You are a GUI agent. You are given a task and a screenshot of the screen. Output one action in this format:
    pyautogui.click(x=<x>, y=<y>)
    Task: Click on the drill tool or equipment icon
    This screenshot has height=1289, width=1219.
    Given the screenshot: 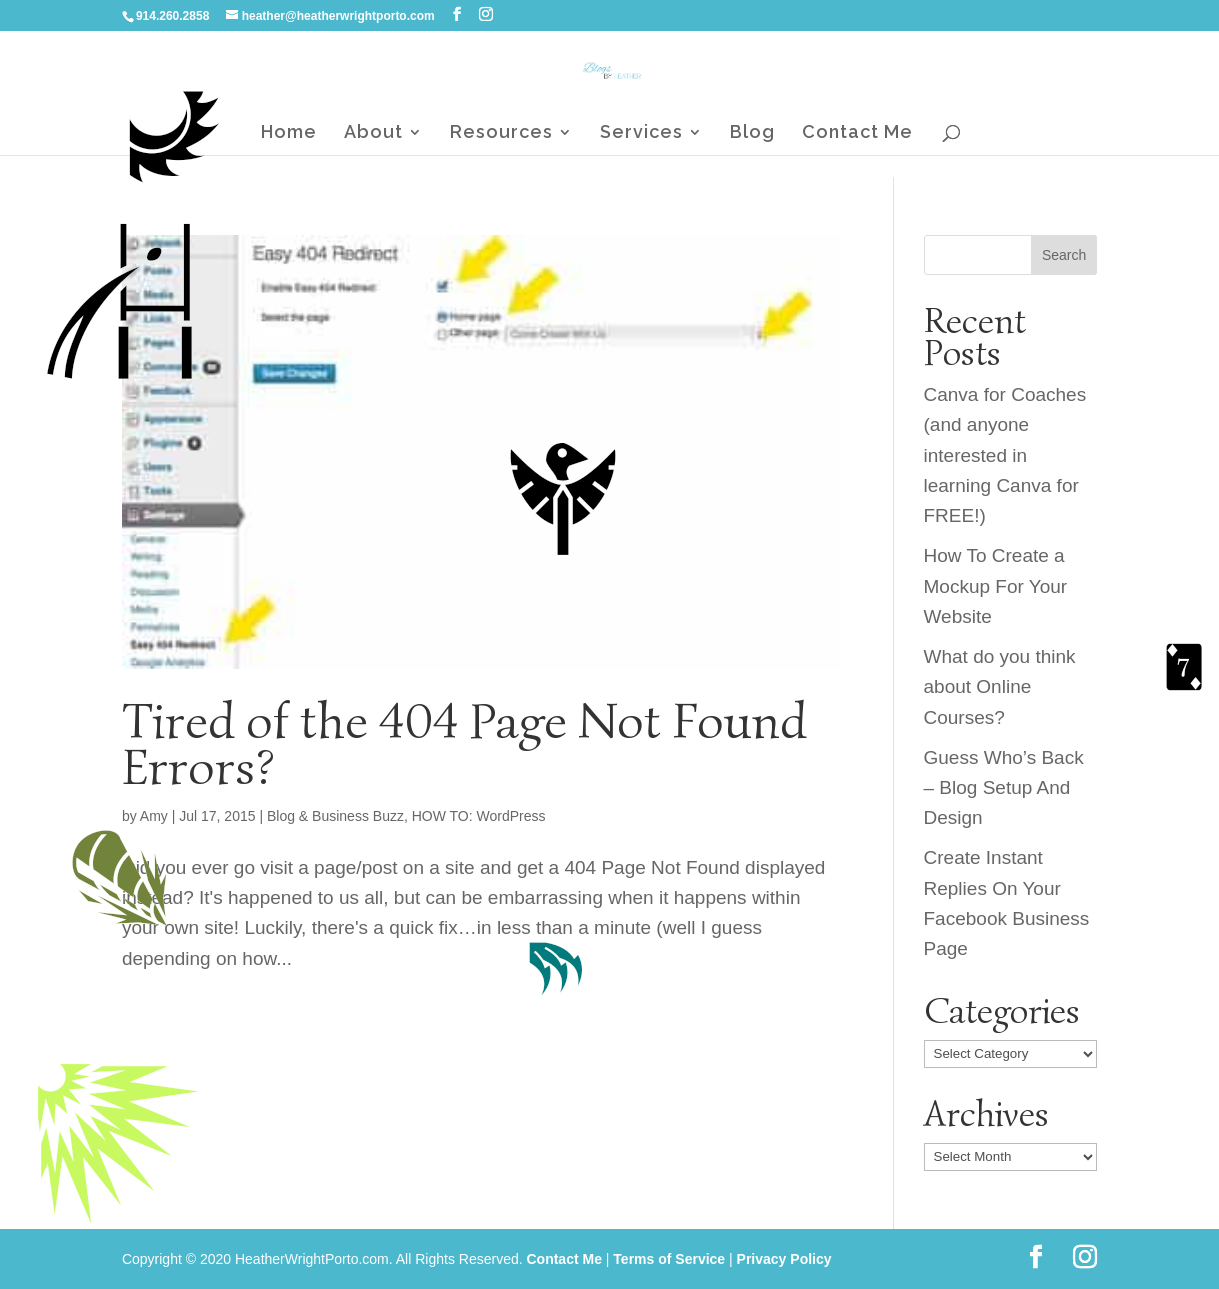 What is the action you would take?
    pyautogui.click(x=119, y=878)
    